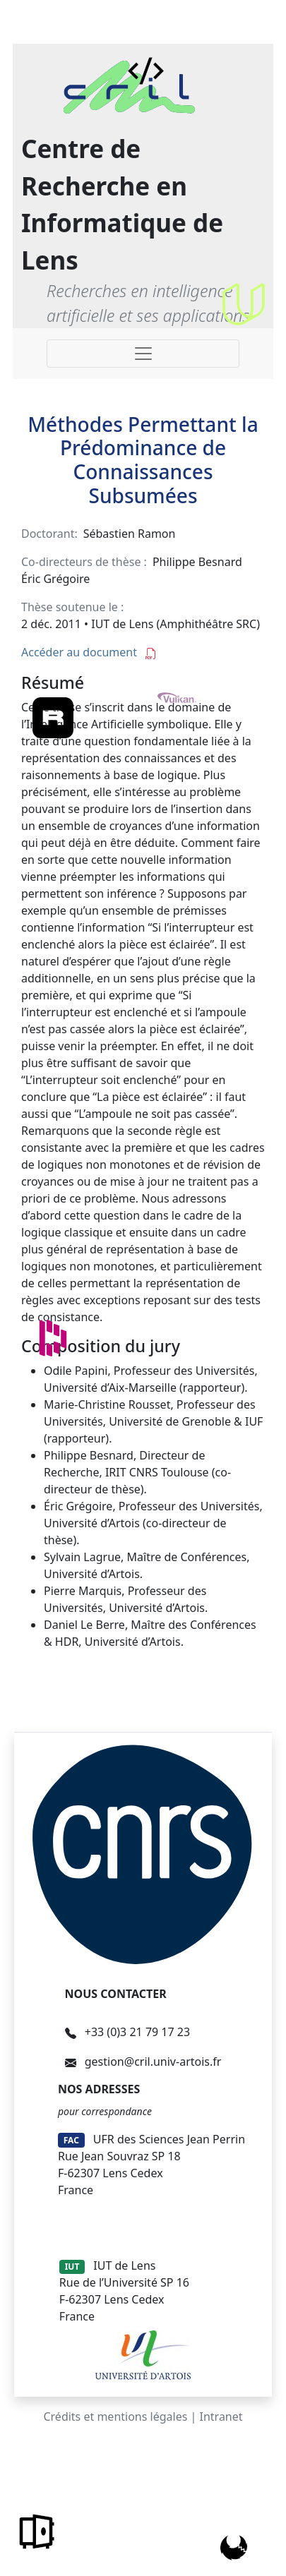 This screenshot has height=2576, width=286. I want to click on open the Udacity learning platform, so click(244, 304).